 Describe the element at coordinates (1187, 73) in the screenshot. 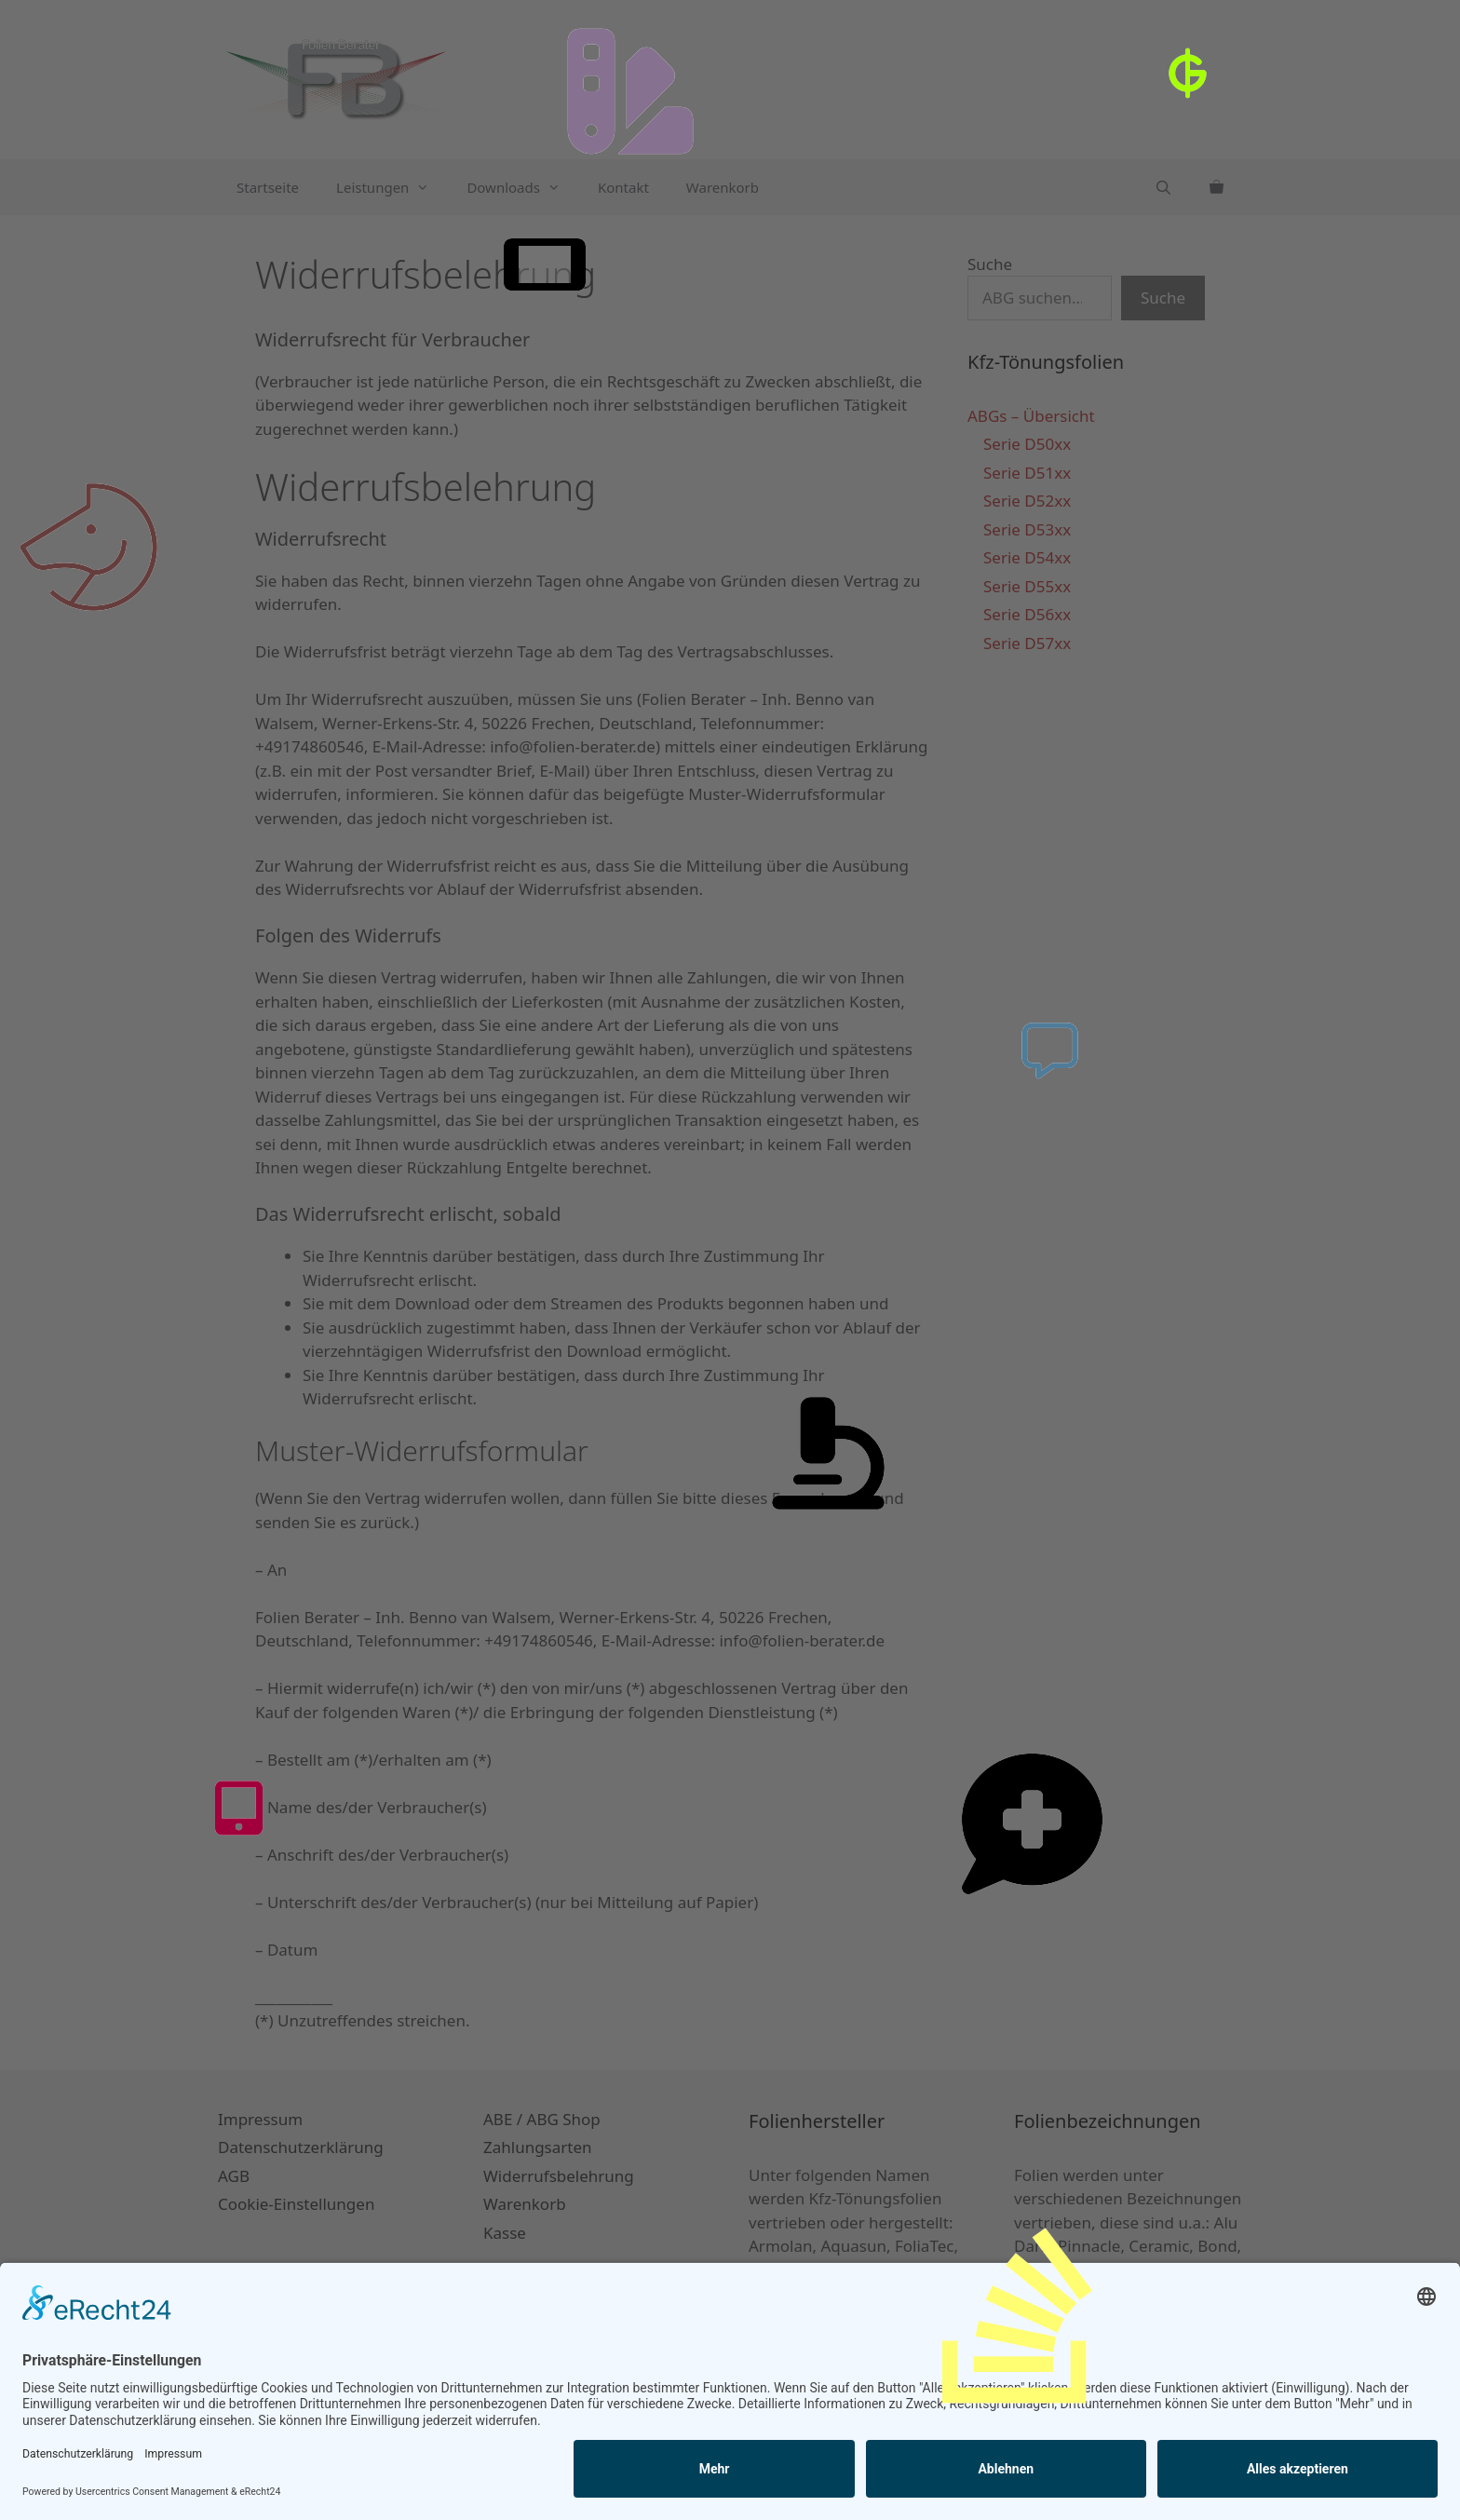

I see `indicates paraguayan guaraní currency` at that location.